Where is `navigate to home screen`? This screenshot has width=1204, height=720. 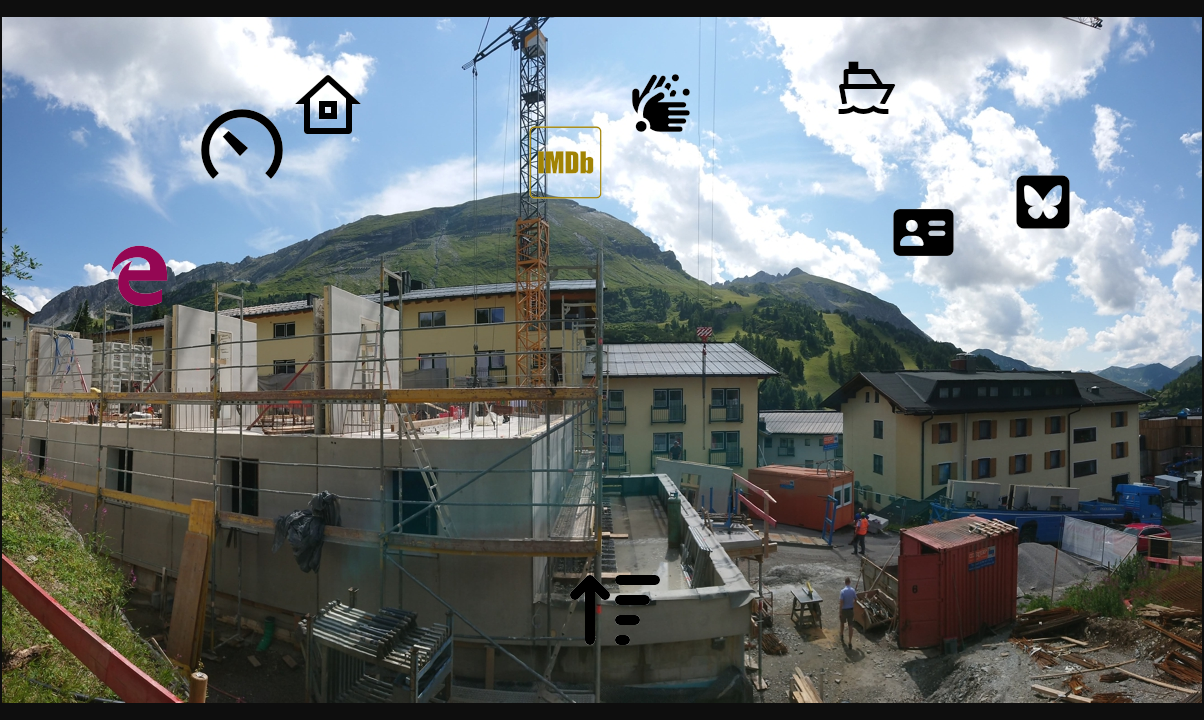
navigate to home screen is located at coordinates (328, 107).